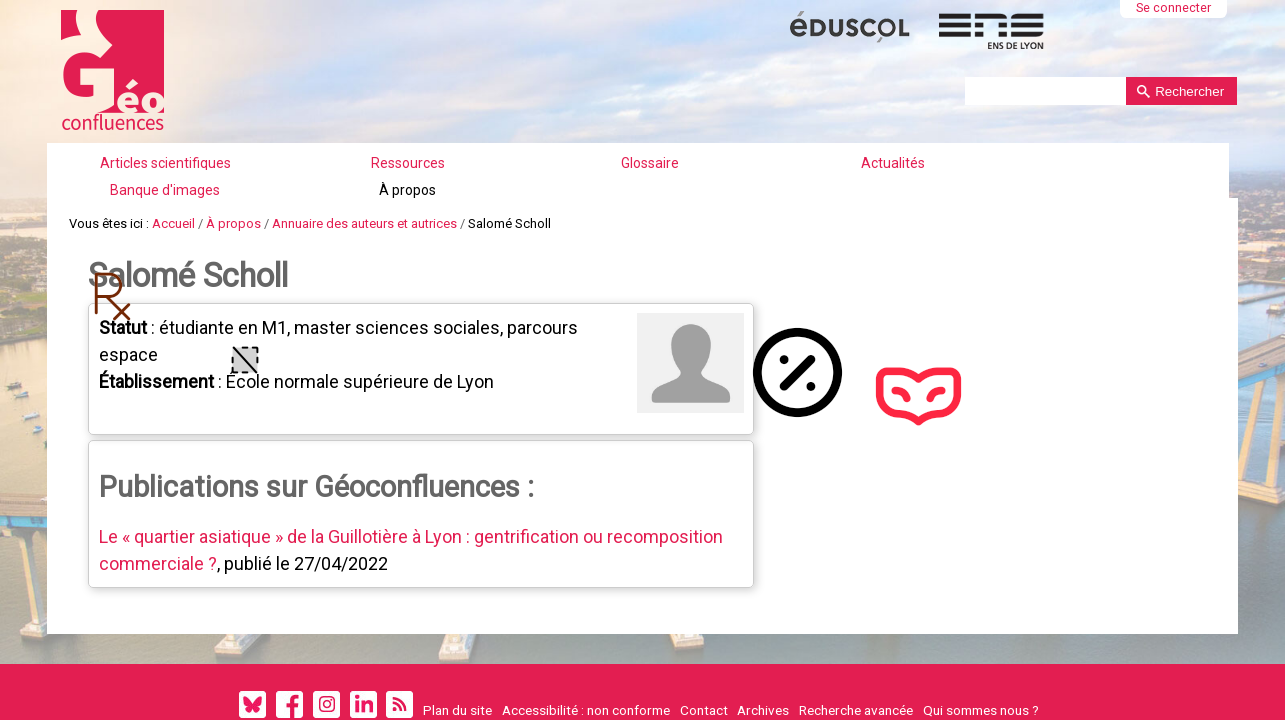 This screenshot has height=720, width=1285. I want to click on disable or cancel current selection, so click(245, 360).